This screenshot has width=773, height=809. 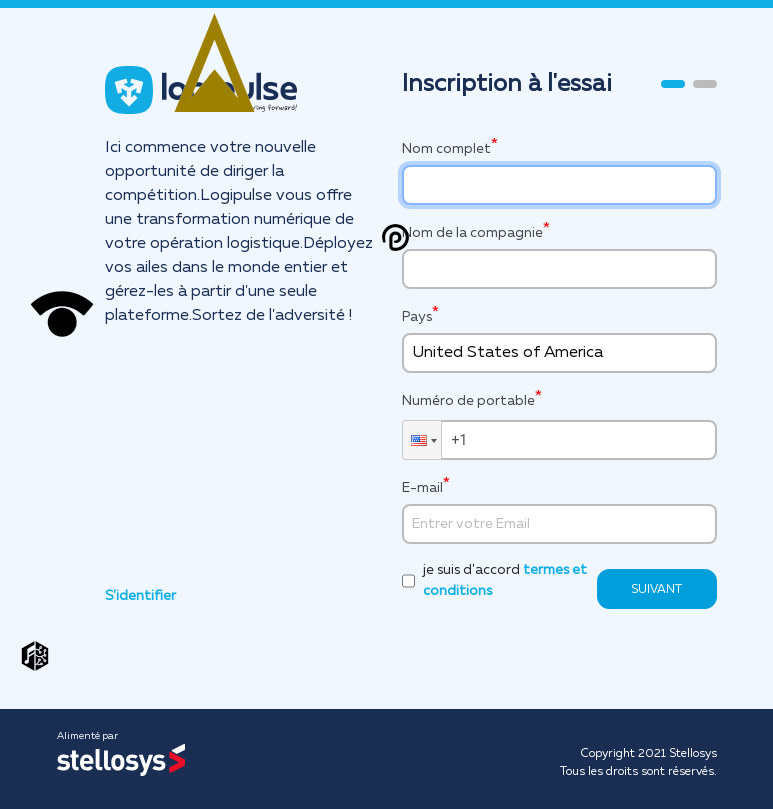 What do you see at coordinates (62, 314) in the screenshot?
I see `Atlassian Statuspage logo` at bounding box center [62, 314].